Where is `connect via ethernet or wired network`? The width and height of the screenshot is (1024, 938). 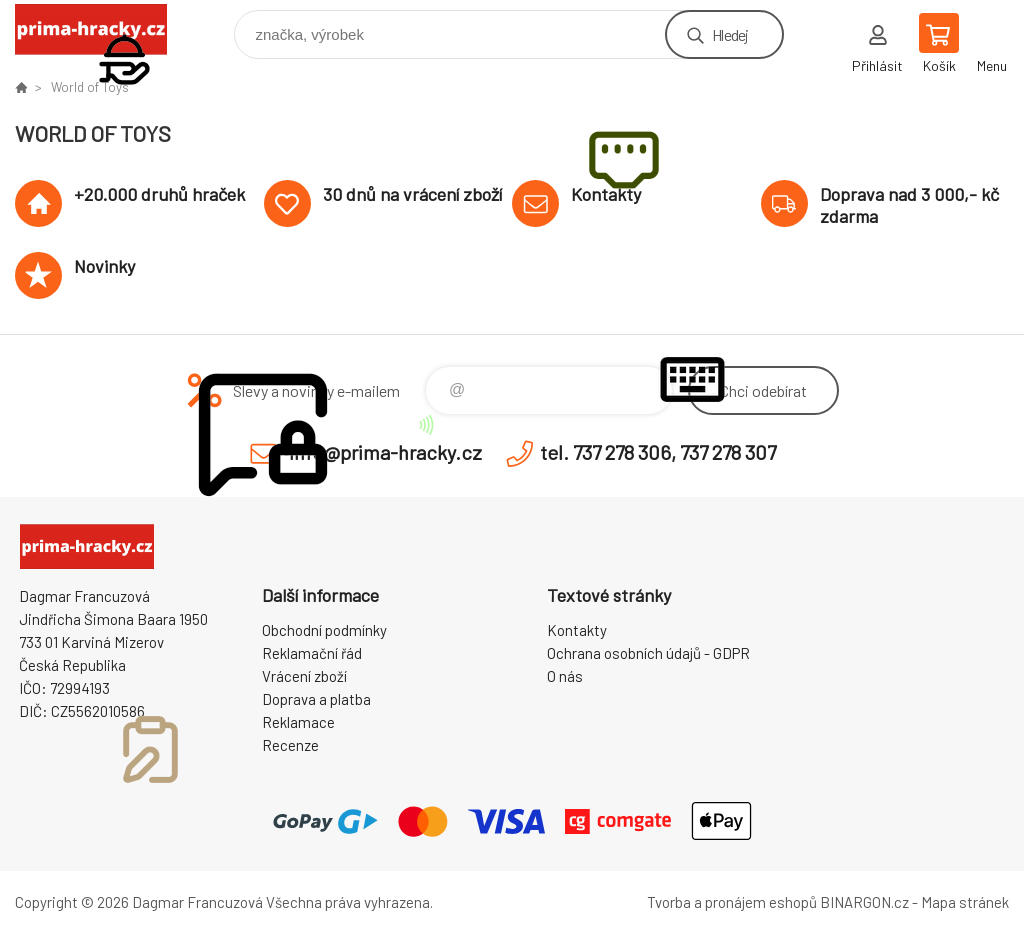 connect via ethernet or wired network is located at coordinates (624, 160).